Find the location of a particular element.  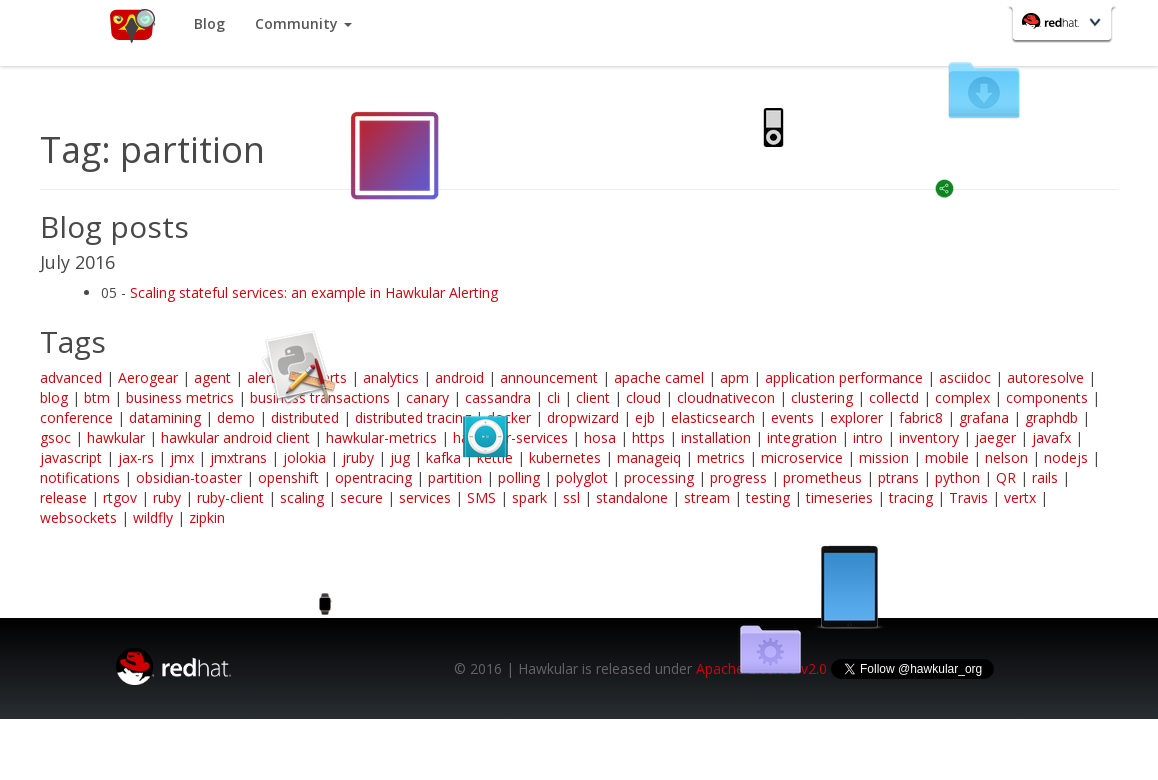

iPad with cellular connectivity is located at coordinates (849, 587).